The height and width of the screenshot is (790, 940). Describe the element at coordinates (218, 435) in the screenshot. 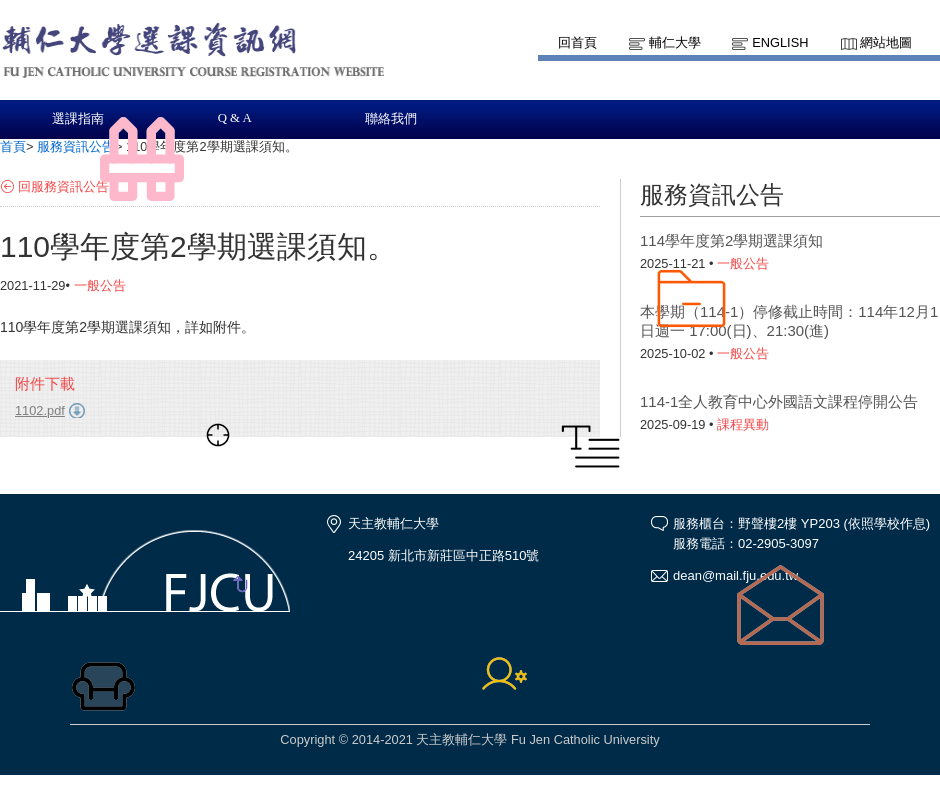

I see `center map on current location` at that location.